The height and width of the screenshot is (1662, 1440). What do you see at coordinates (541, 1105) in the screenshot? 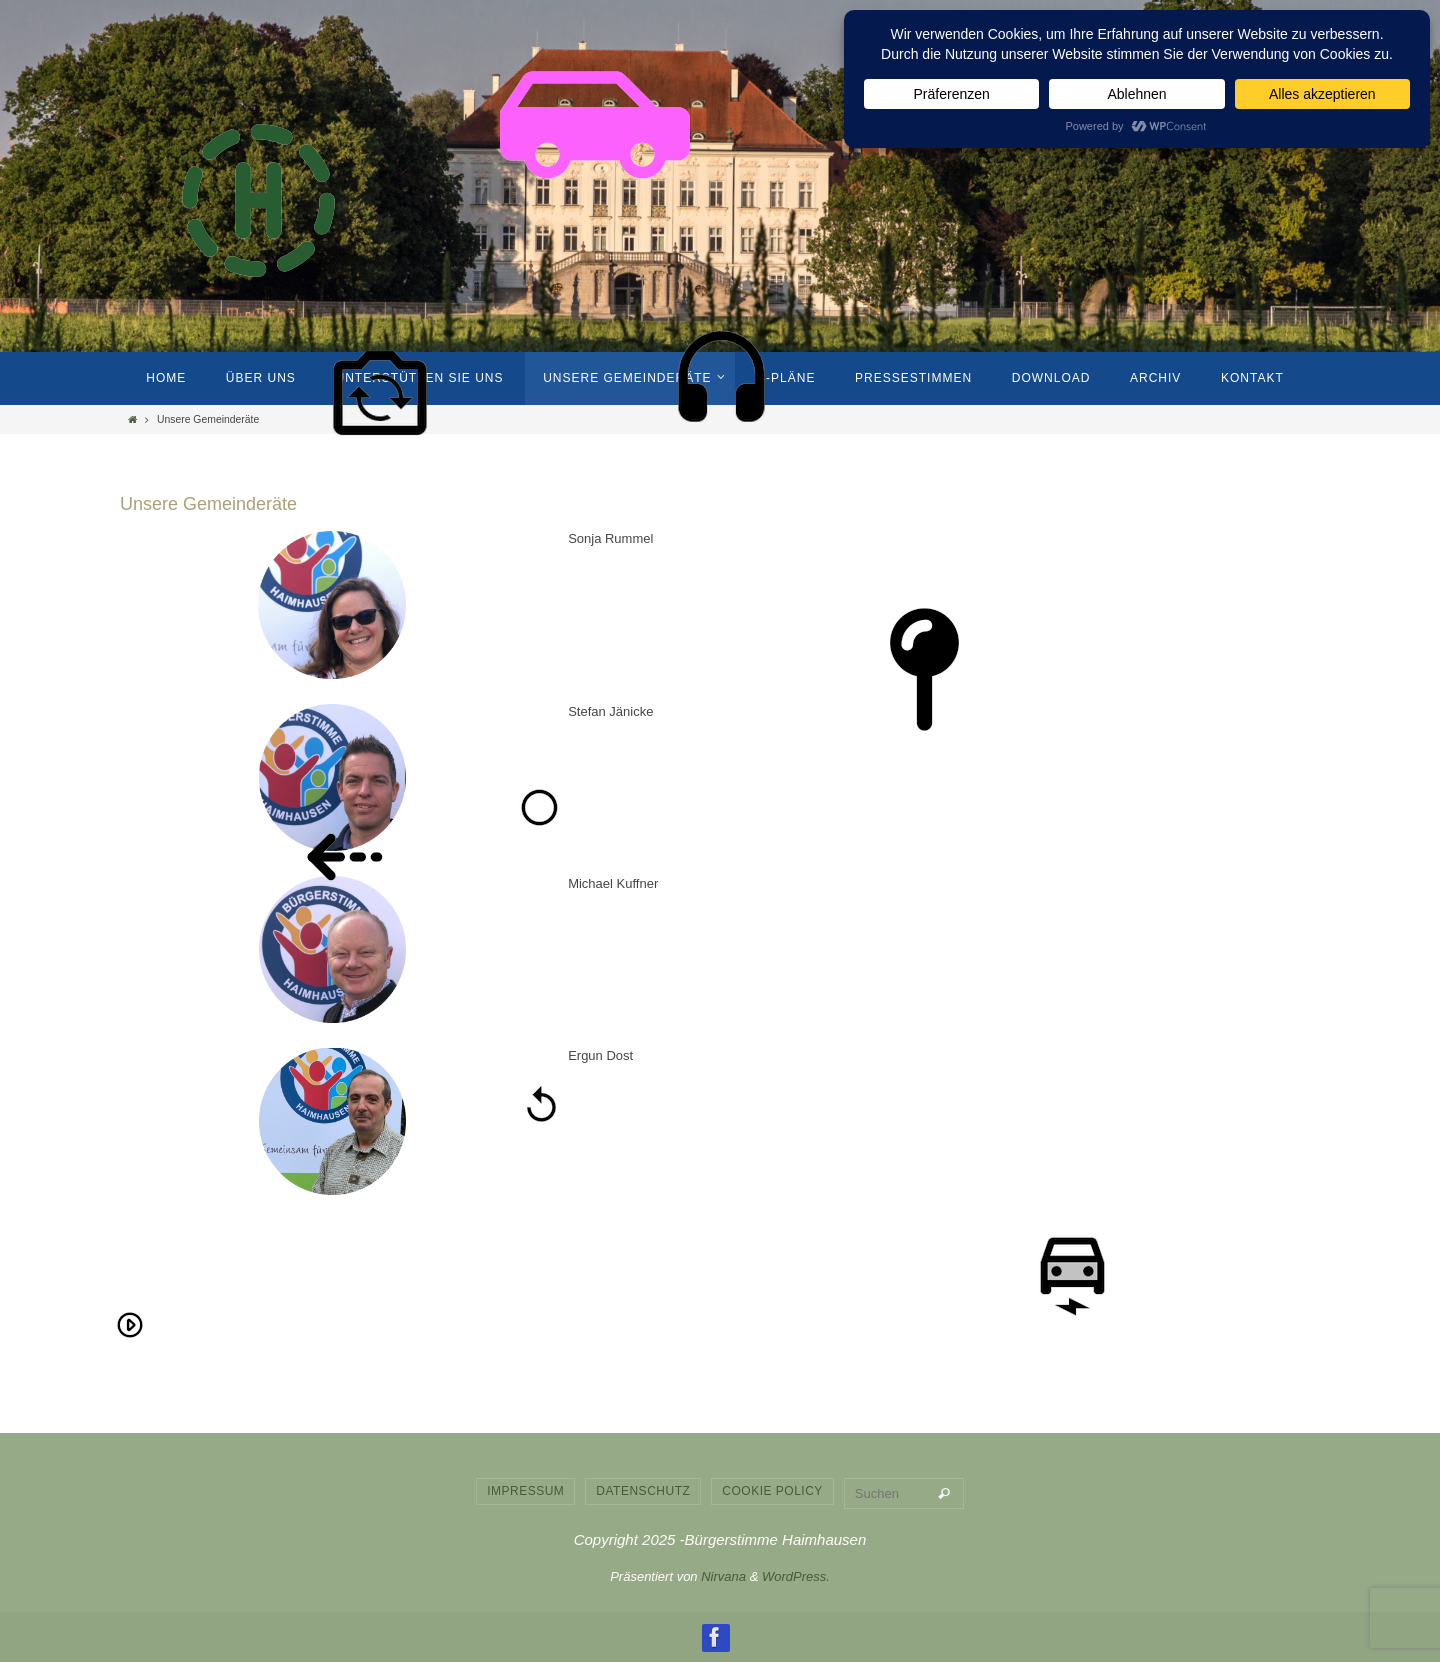
I see `replay or restart current media` at bounding box center [541, 1105].